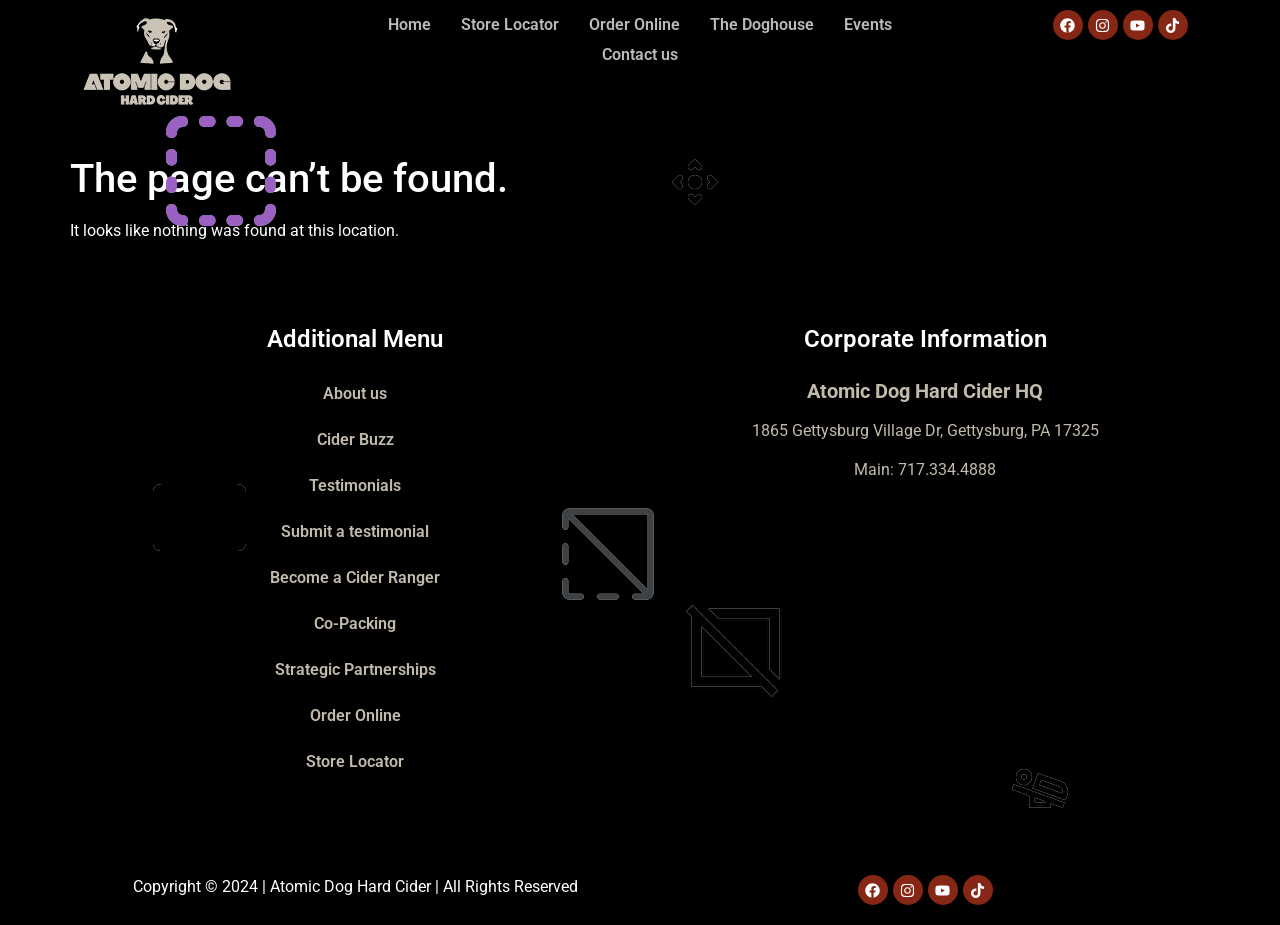  Describe the element at coordinates (1040, 789) in the screenshot. I see `select angled flat bed seat option` at that location.